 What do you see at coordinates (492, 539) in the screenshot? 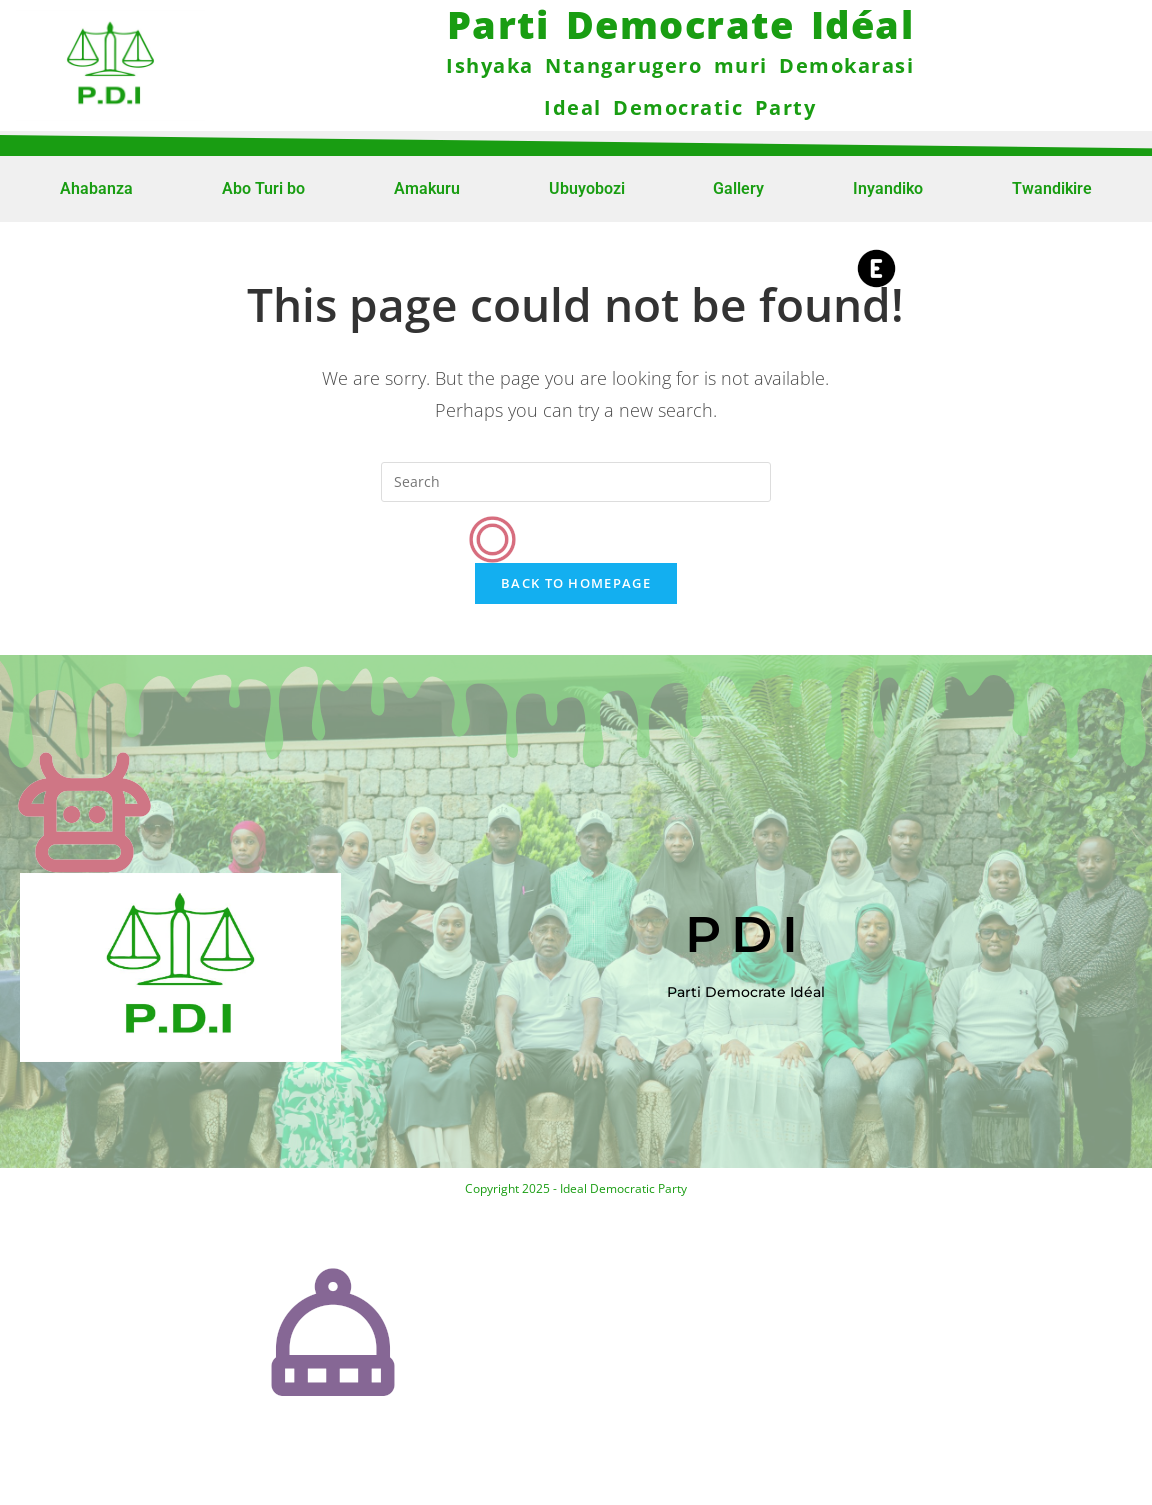
I see `start recording audio or video` at bounding box center [492, 539].